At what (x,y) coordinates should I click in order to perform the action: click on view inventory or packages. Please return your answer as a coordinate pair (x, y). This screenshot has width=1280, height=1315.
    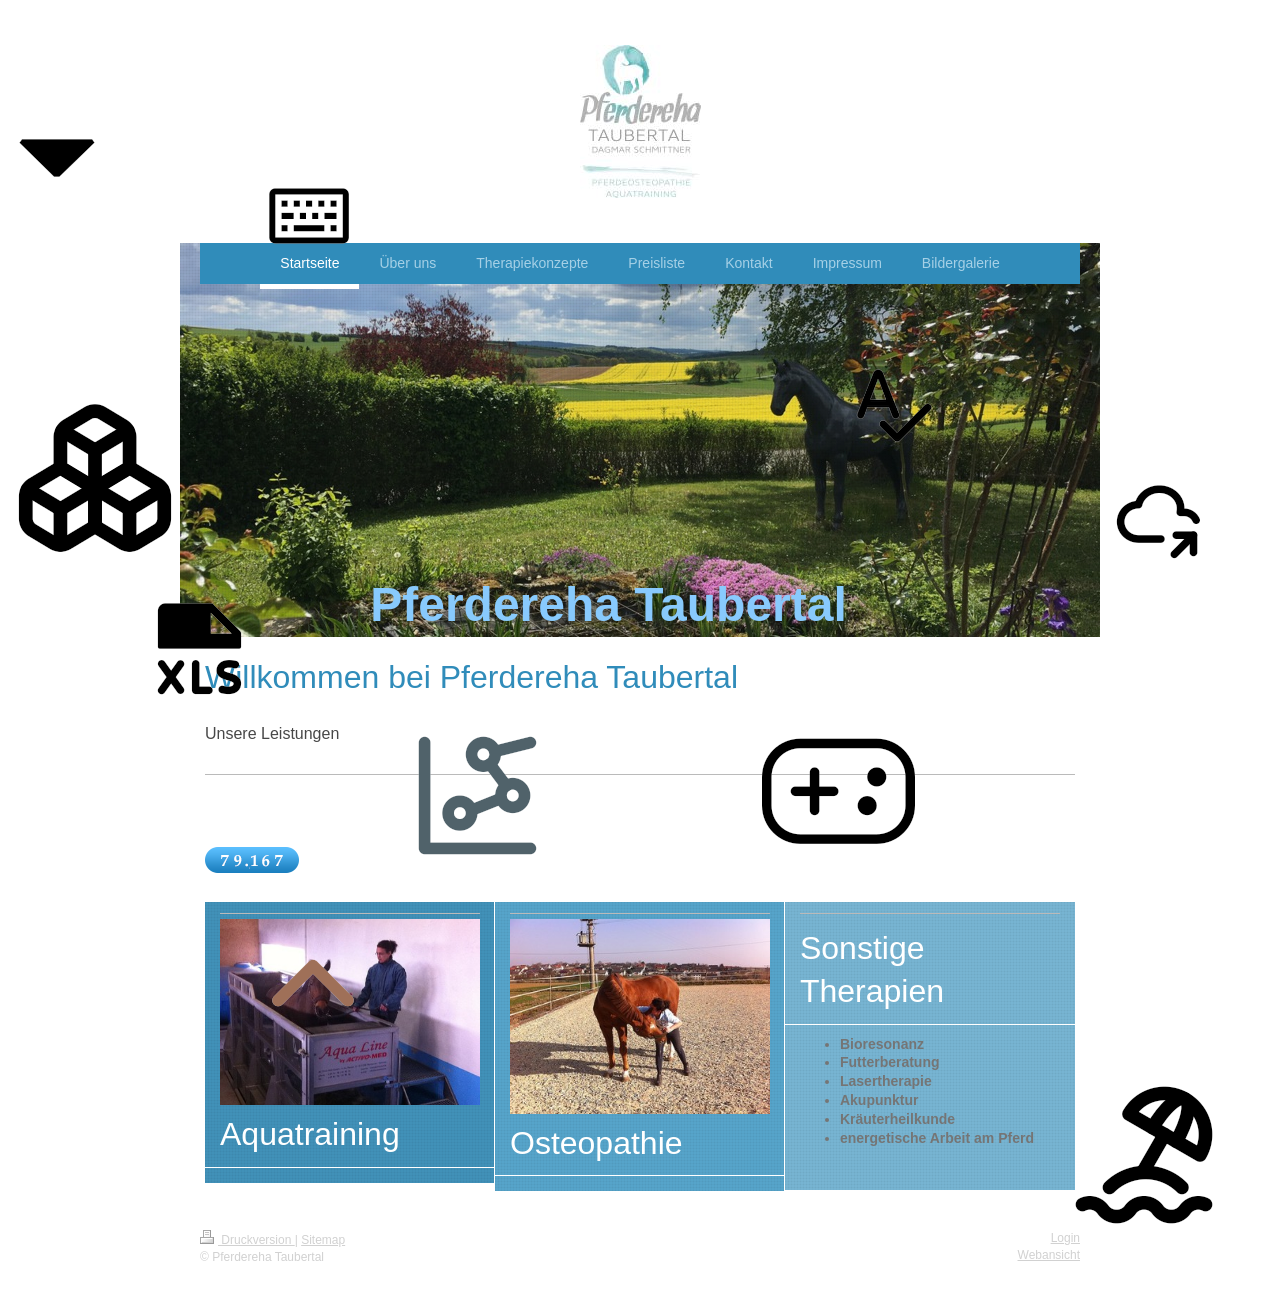
    Looking at the image, I should click on (95, 478).